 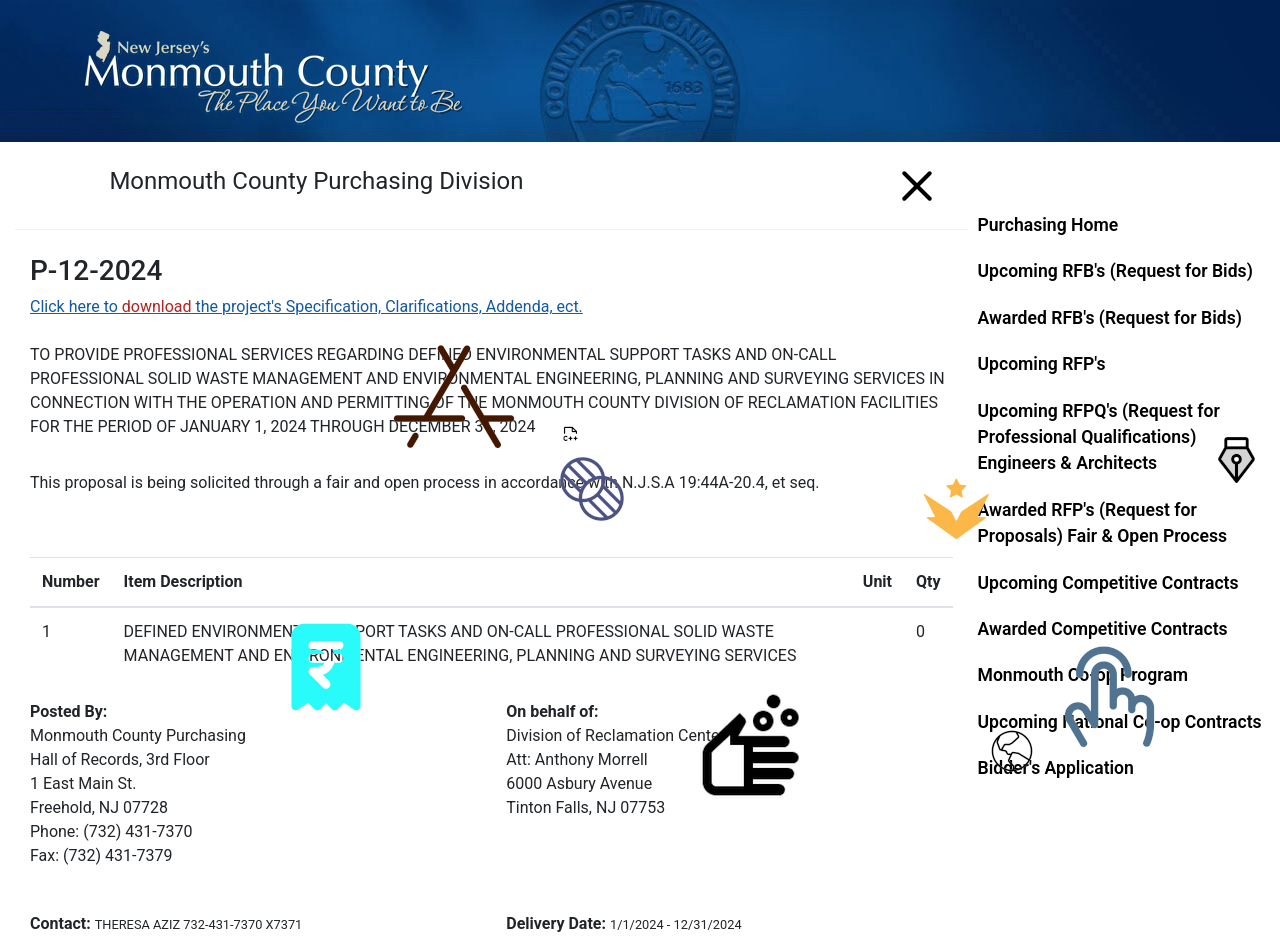 I want to click on open a C++ source code file, so click(x=570, y=434).